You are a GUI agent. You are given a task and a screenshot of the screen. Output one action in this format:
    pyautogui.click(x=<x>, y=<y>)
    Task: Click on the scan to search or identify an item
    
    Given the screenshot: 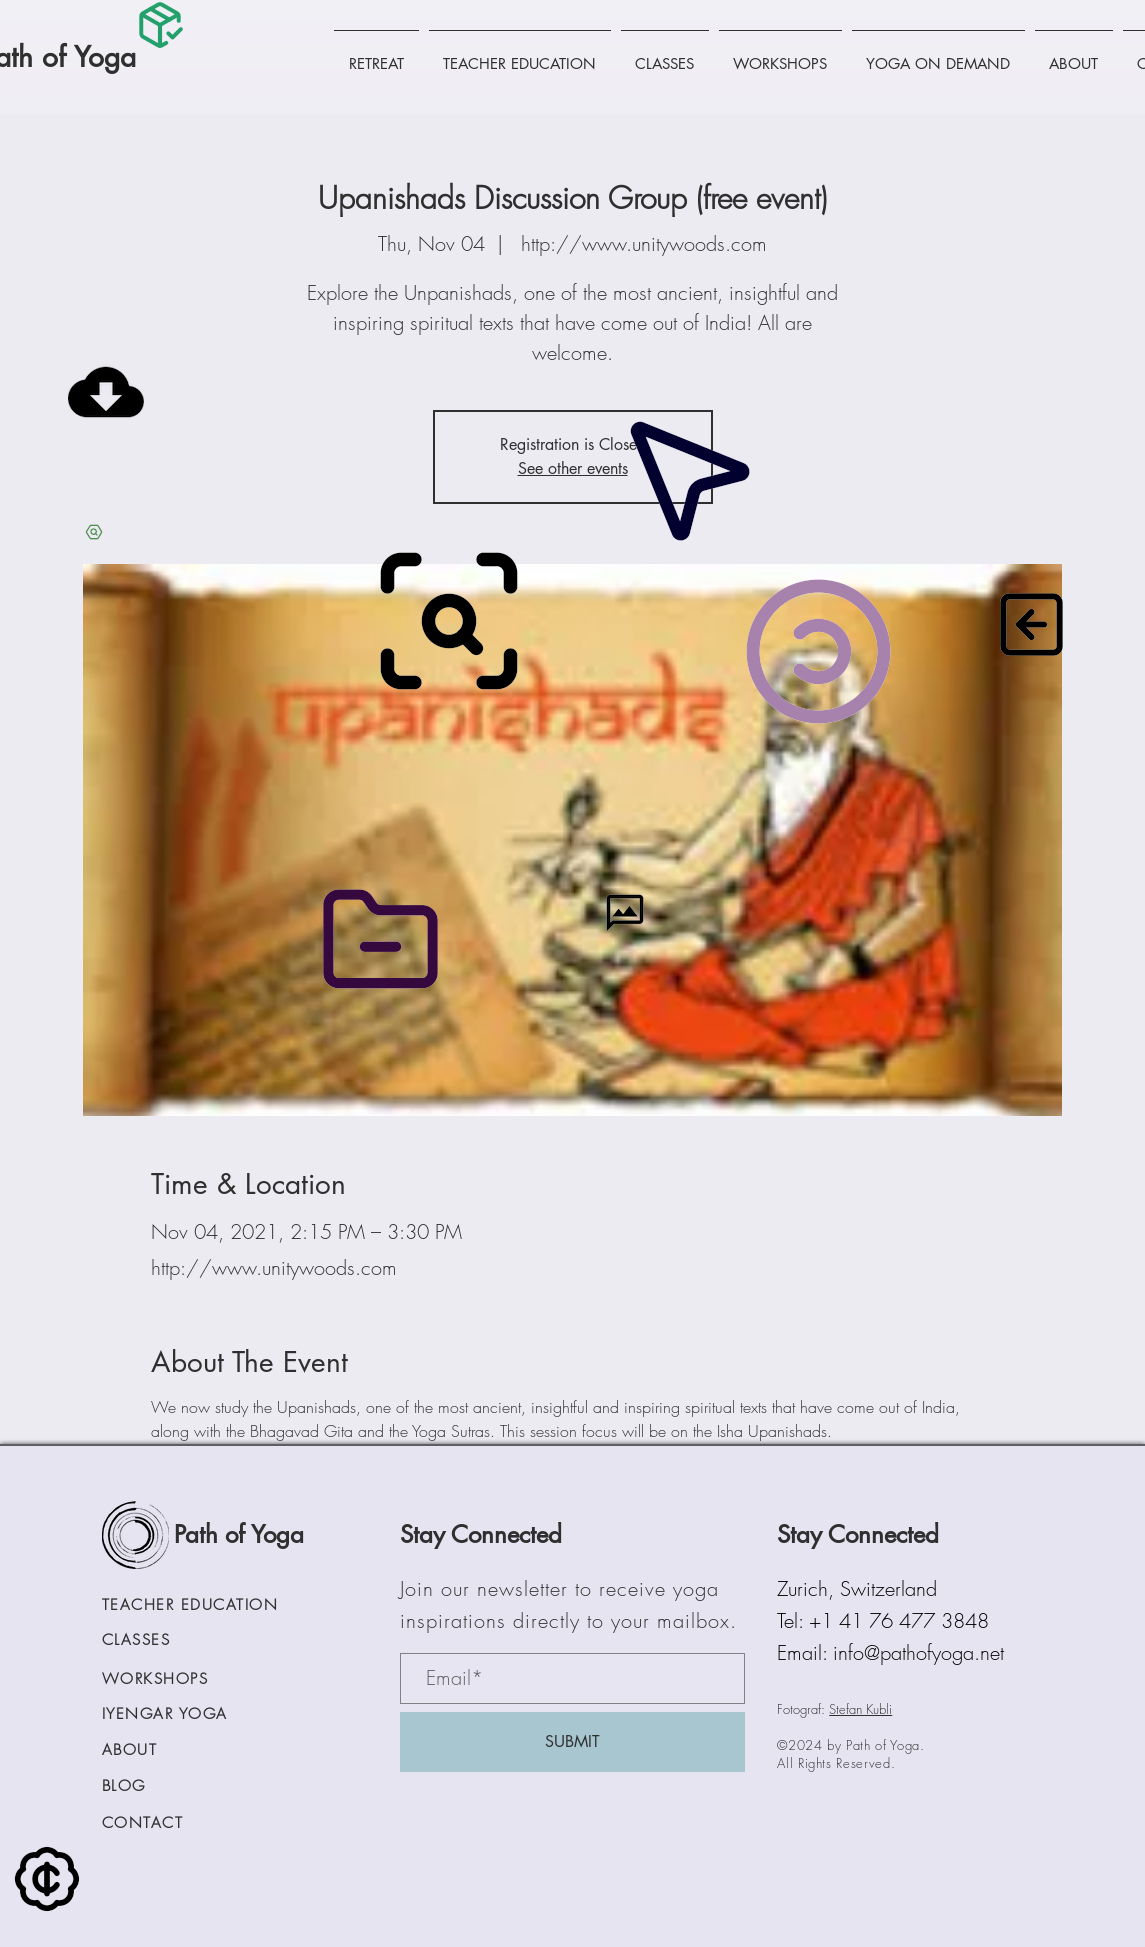 What is the action you would take?
    pyautogui.click(x=449, y=621)
    